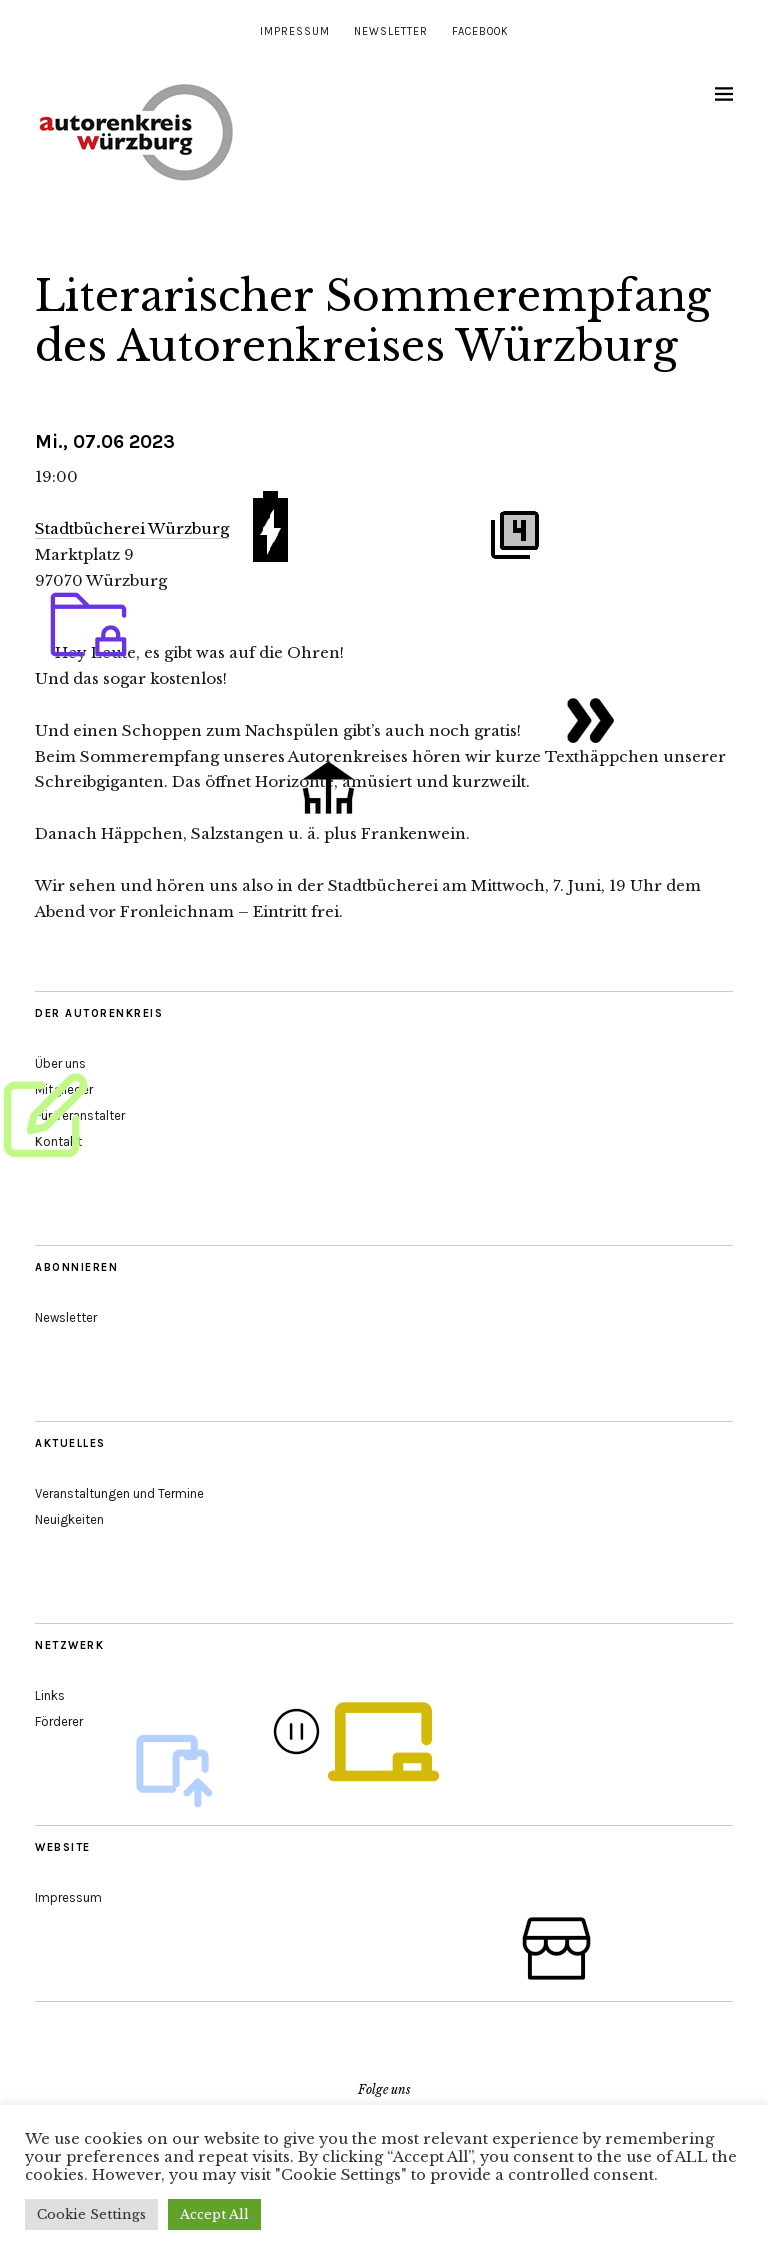 The image size is (768, 2260). I want to click on browse the online store or marketplace, so click(556, 1948).